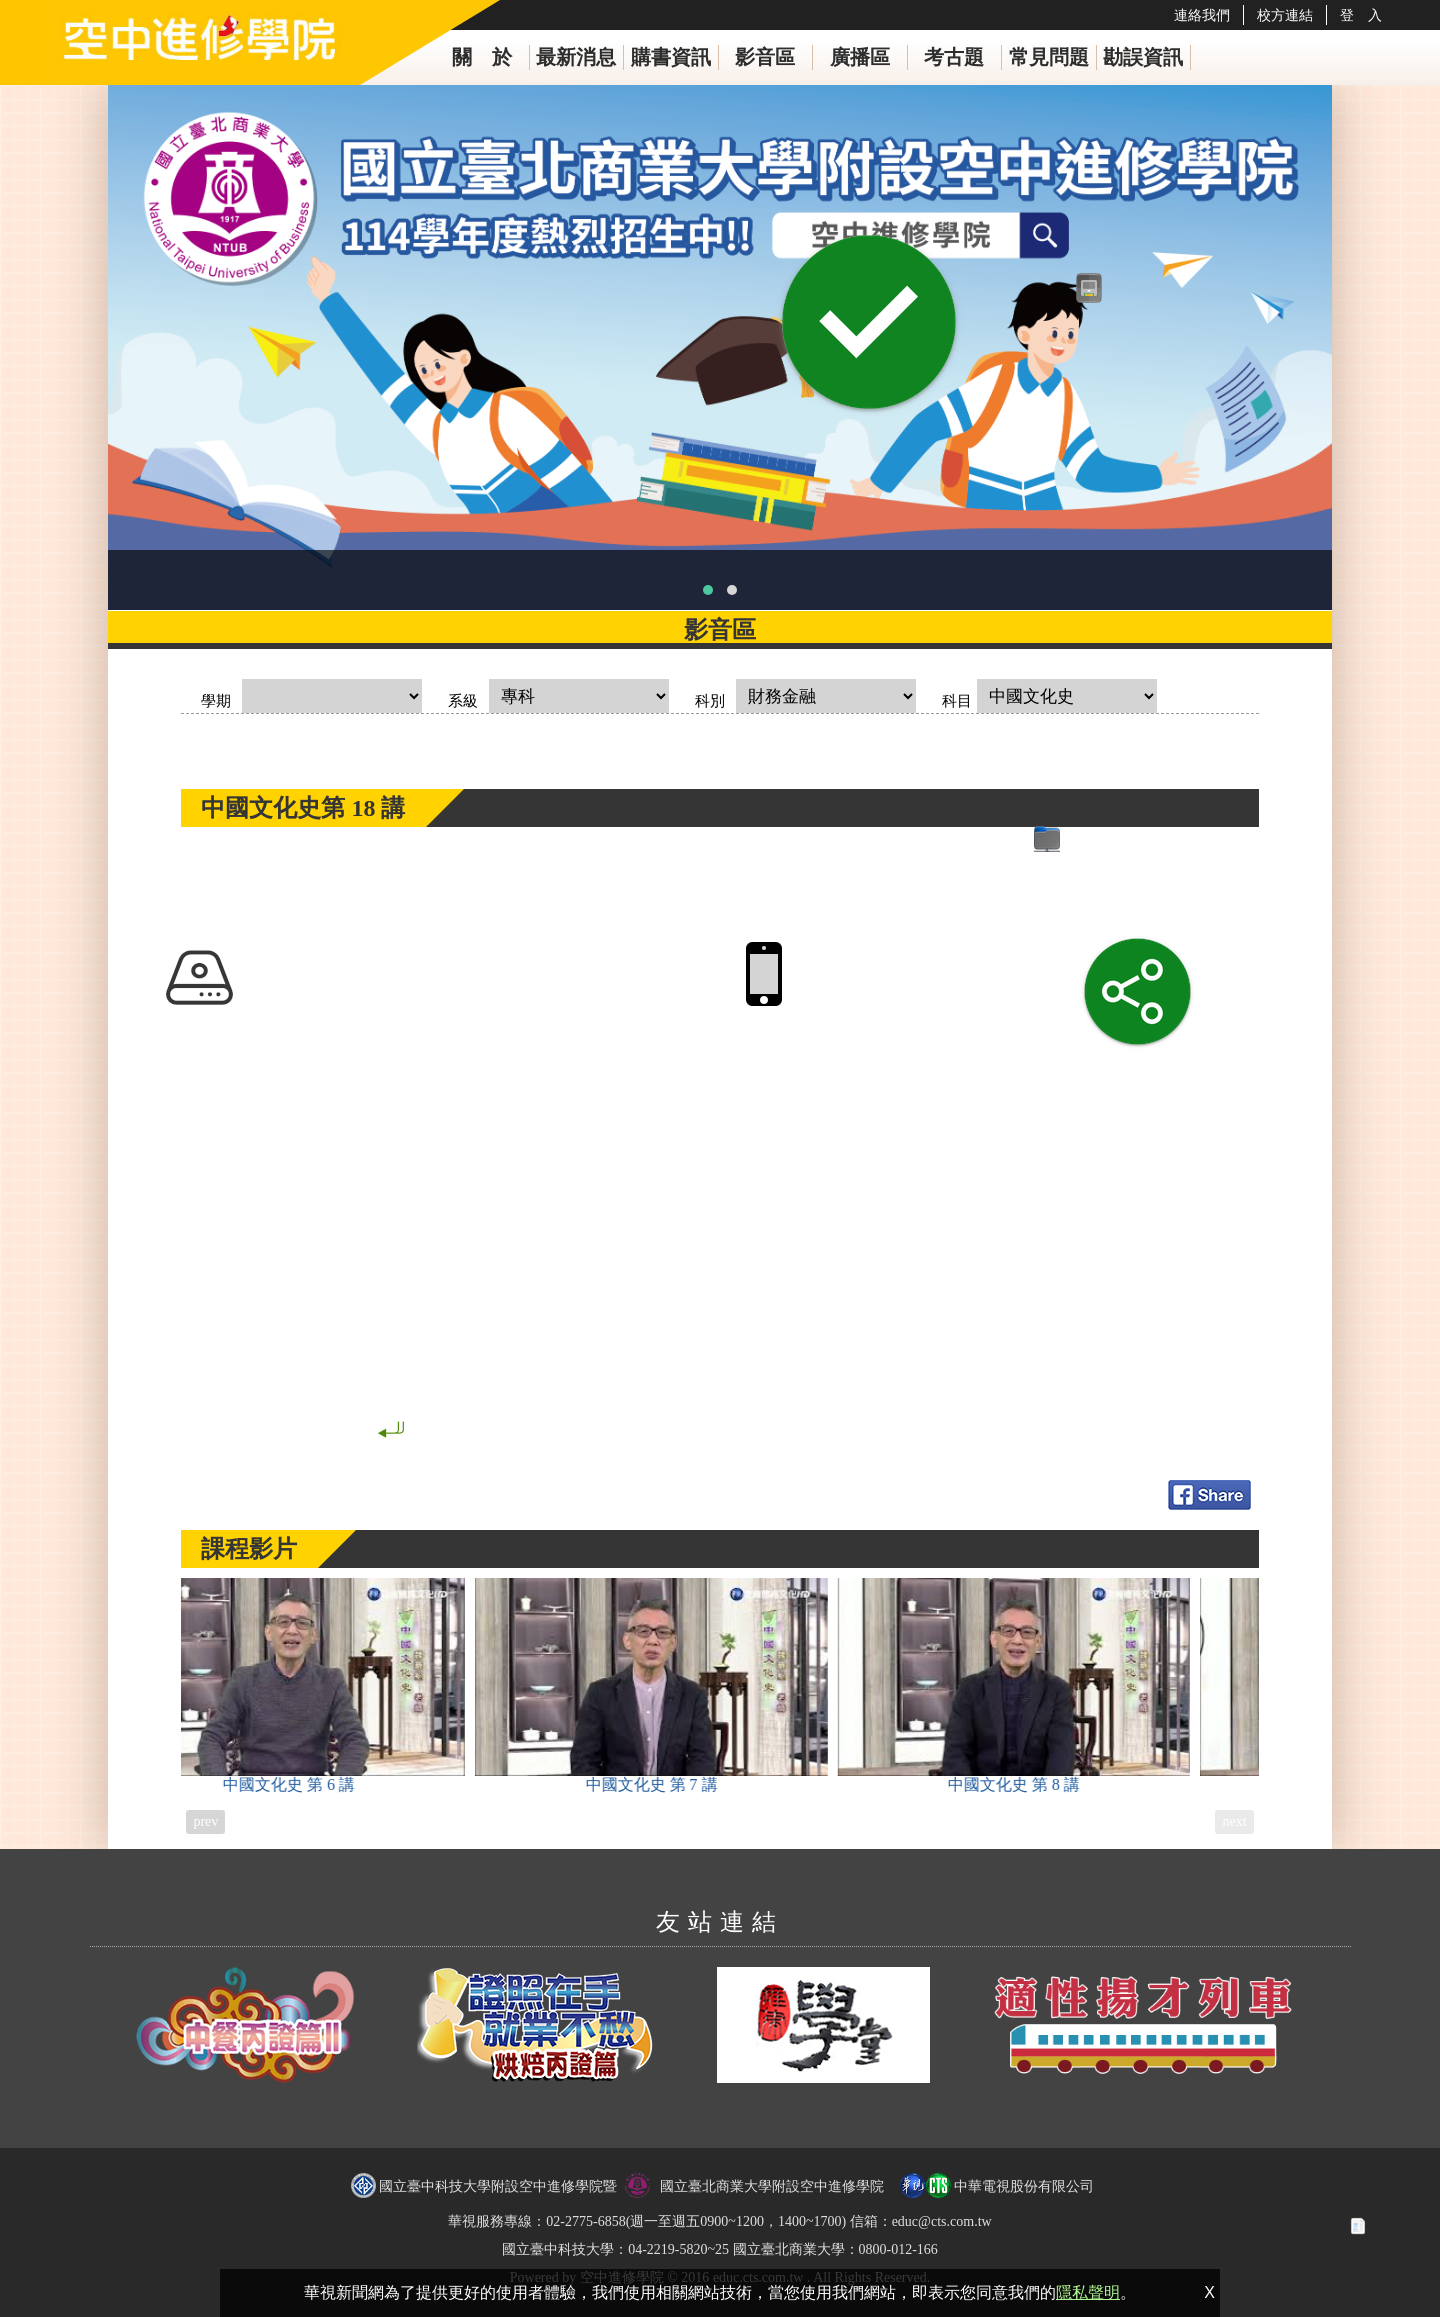 This screenshot has width=1440, height=2317. What do you see at coordinates (1089, 288) in the screenshot?
I see `sega master system ROM file` at bounding box center [1089, 288].